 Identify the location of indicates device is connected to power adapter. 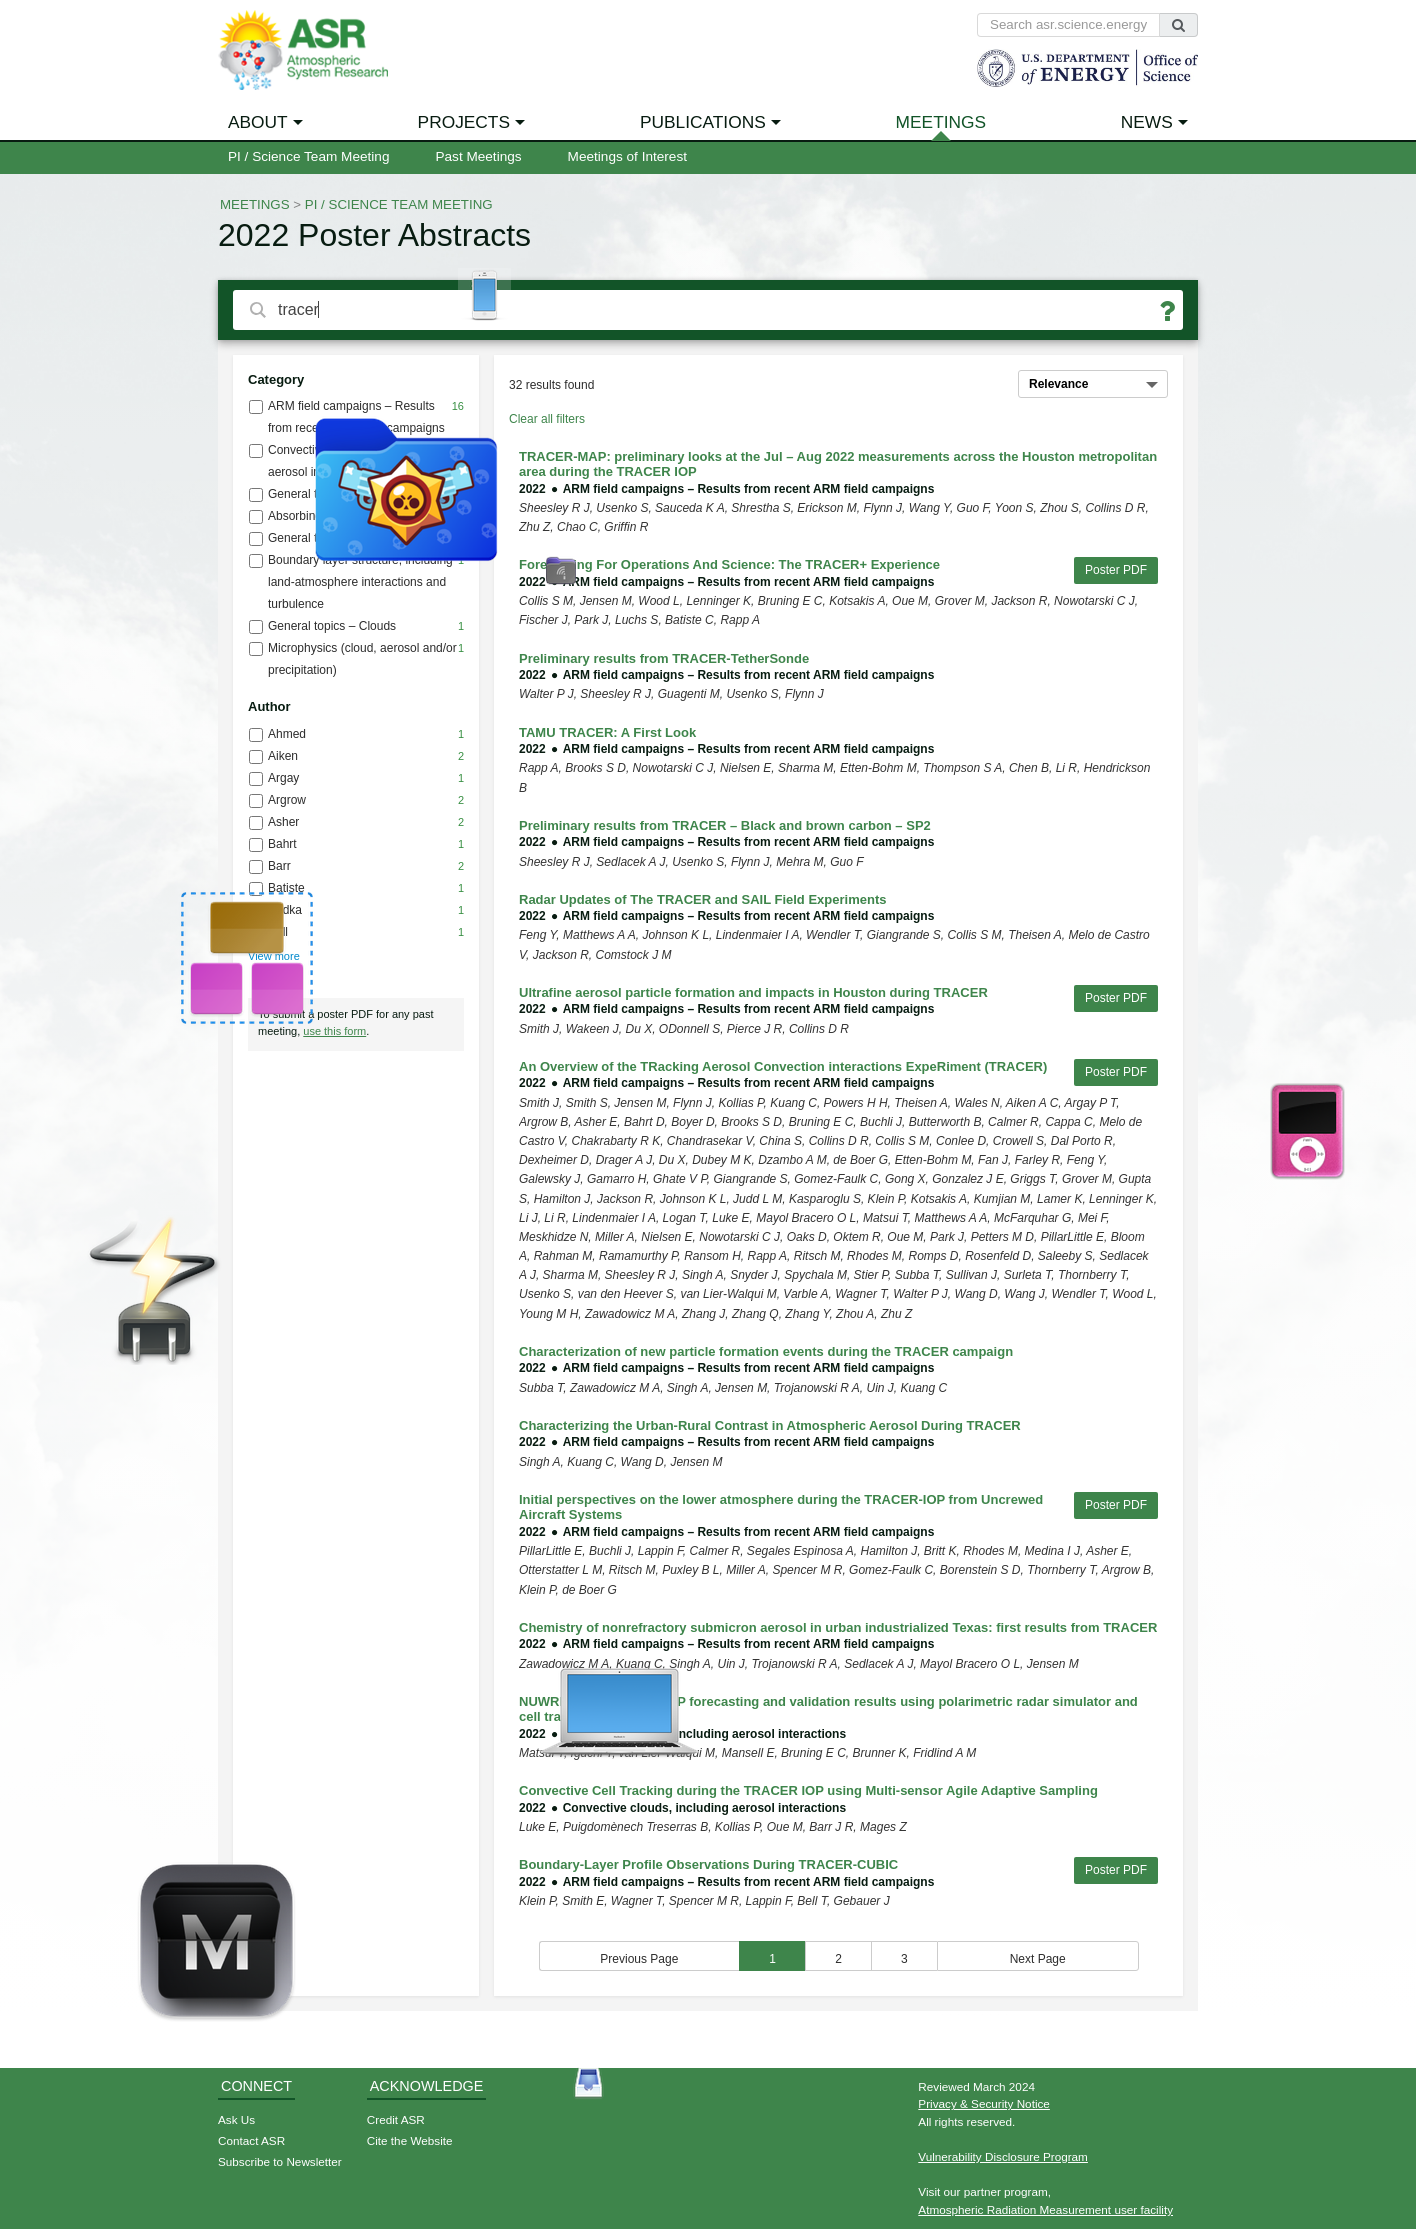
(149, 1288).